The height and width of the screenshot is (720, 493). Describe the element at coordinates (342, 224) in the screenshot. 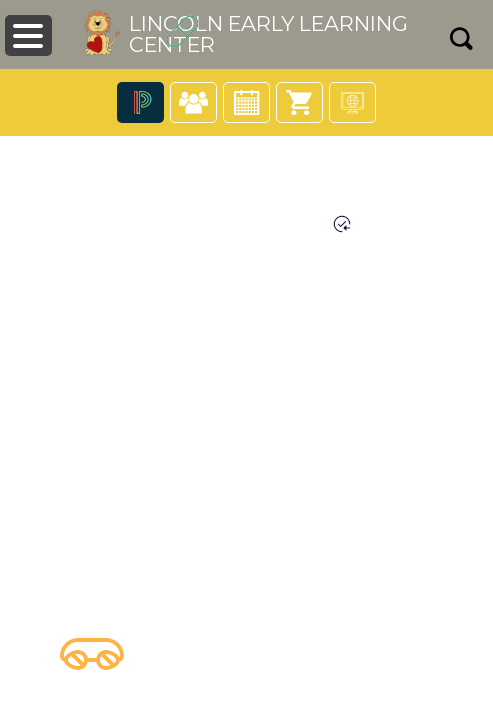

I see `indicates a tracked issue has been closed and completed` at that location.